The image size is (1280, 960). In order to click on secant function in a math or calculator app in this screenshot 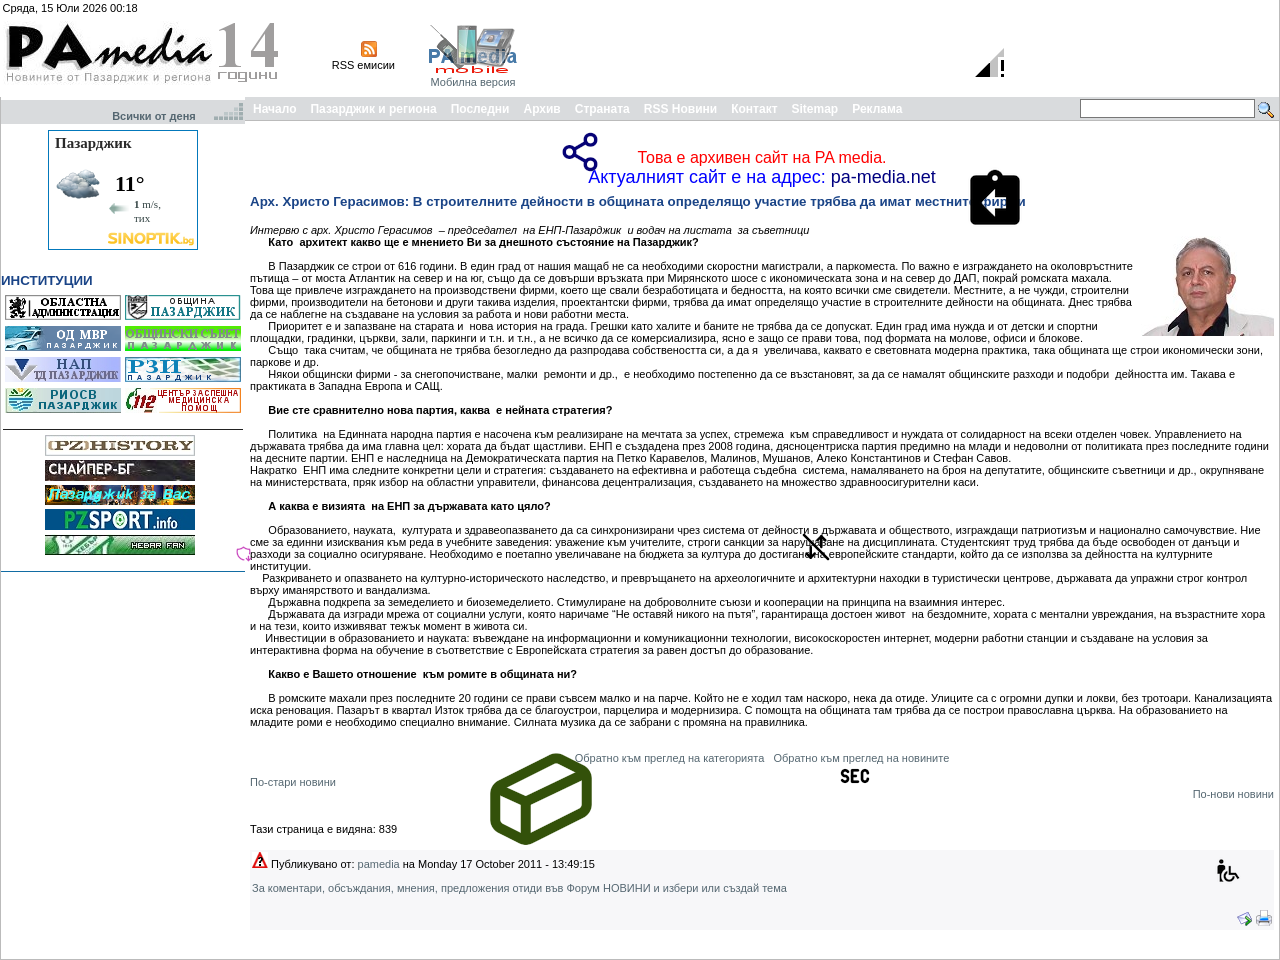, I will do `click(855, 776)`.